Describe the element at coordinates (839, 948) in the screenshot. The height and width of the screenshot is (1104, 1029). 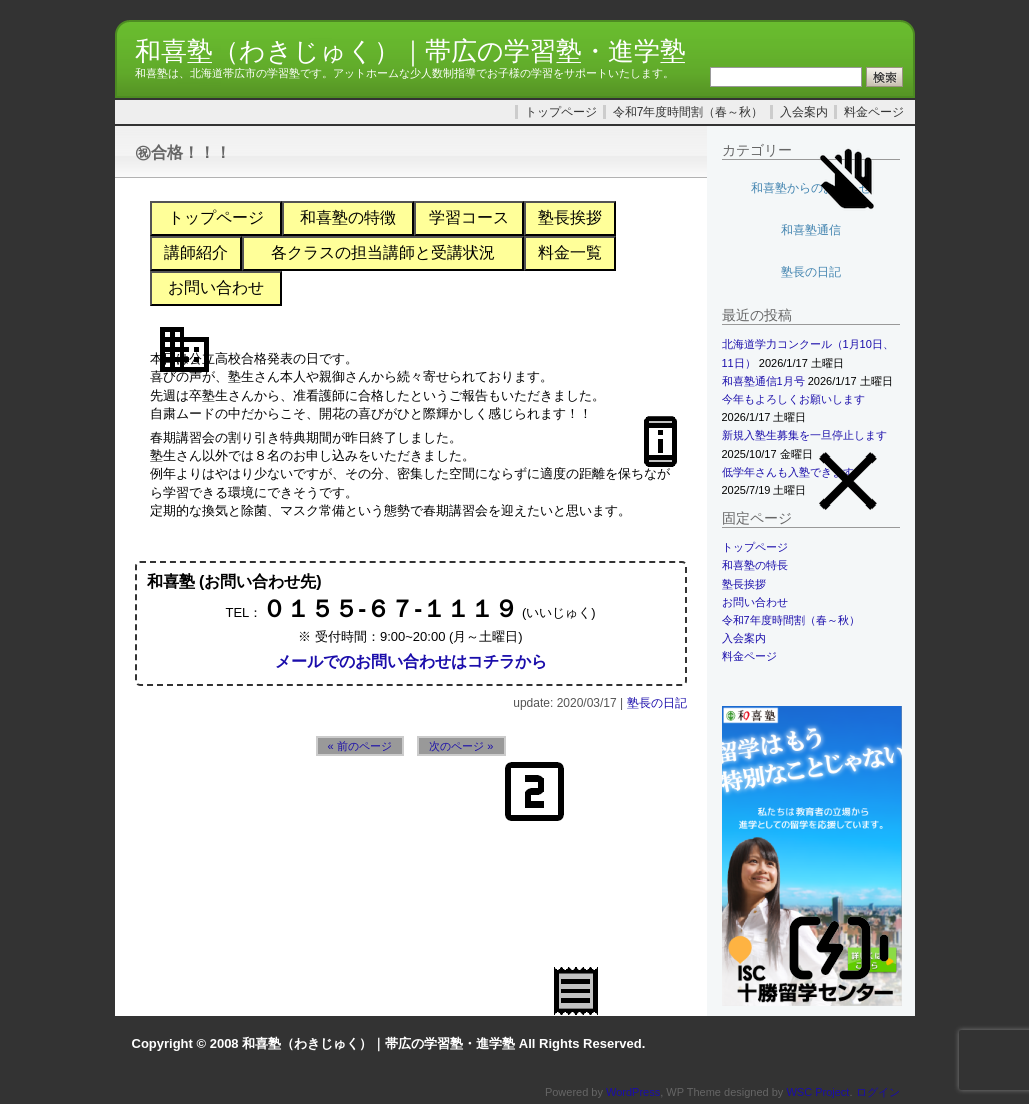
I see `indicates device is currently charging` at that location.